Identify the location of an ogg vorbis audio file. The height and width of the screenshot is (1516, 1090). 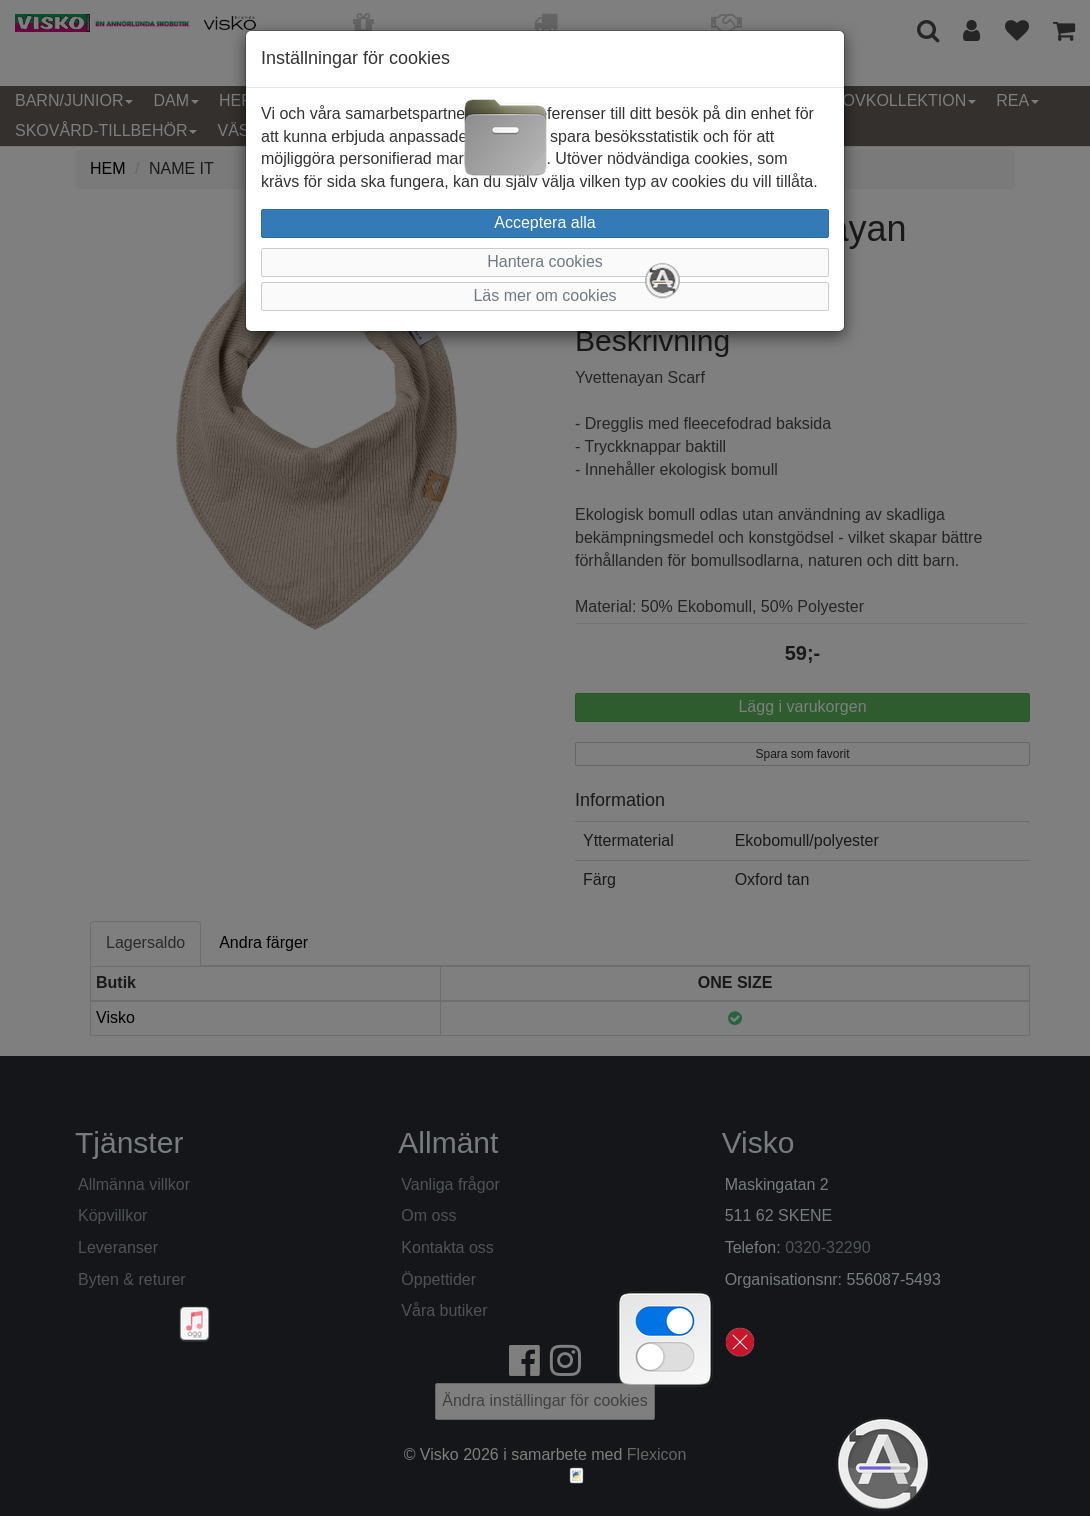
(194, 1323).